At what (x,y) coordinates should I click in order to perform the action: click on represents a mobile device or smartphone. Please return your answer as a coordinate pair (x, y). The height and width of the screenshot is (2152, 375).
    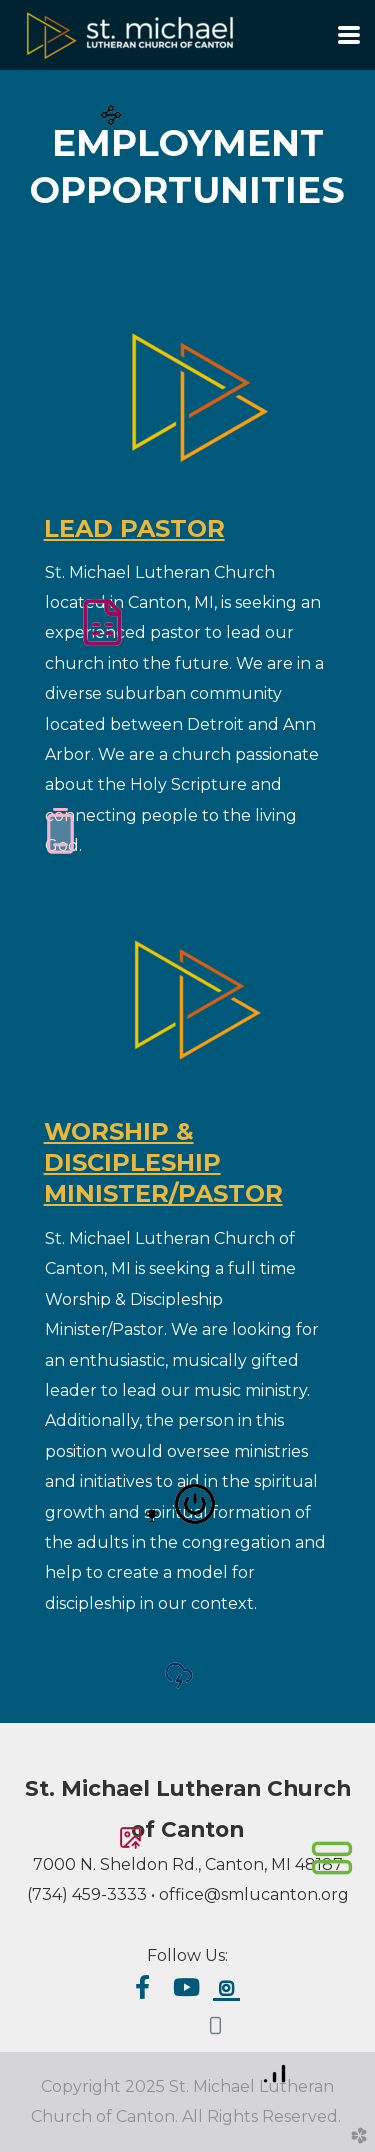
    Looking at the image, I should click on (215, 2025).